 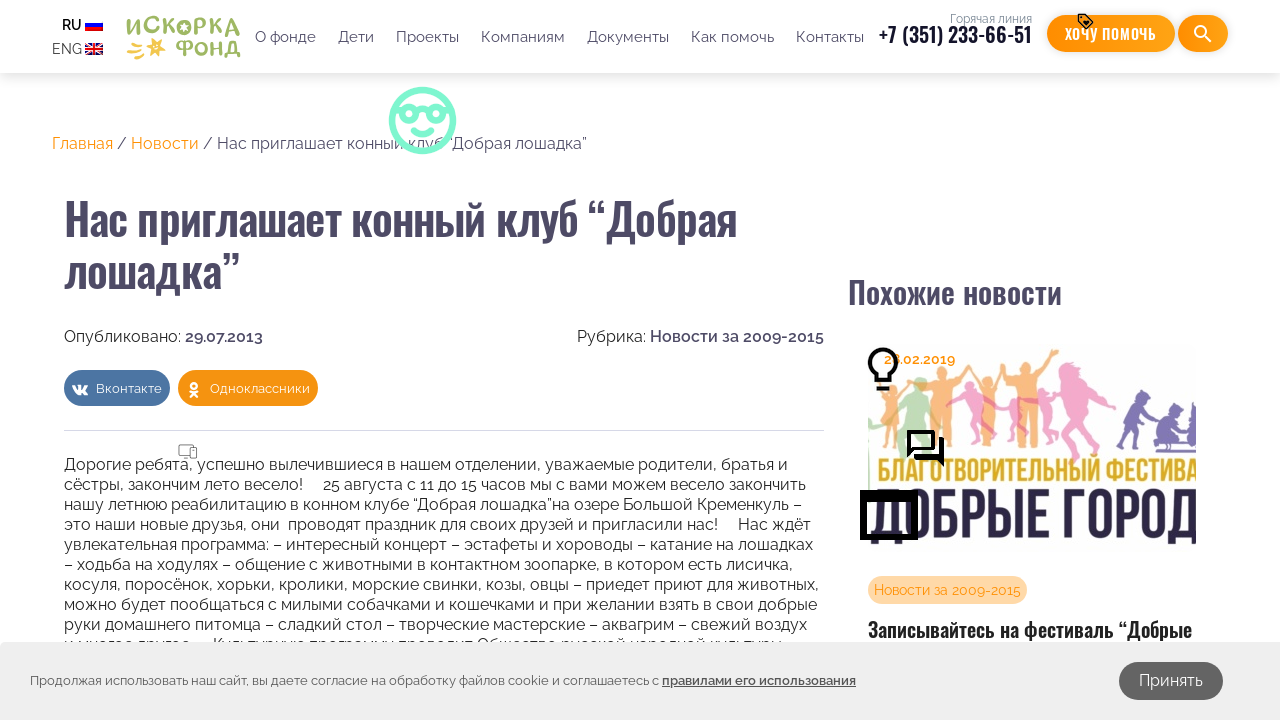 I want to click on view loyalty rewards or points, so click(x=1085, y=21).